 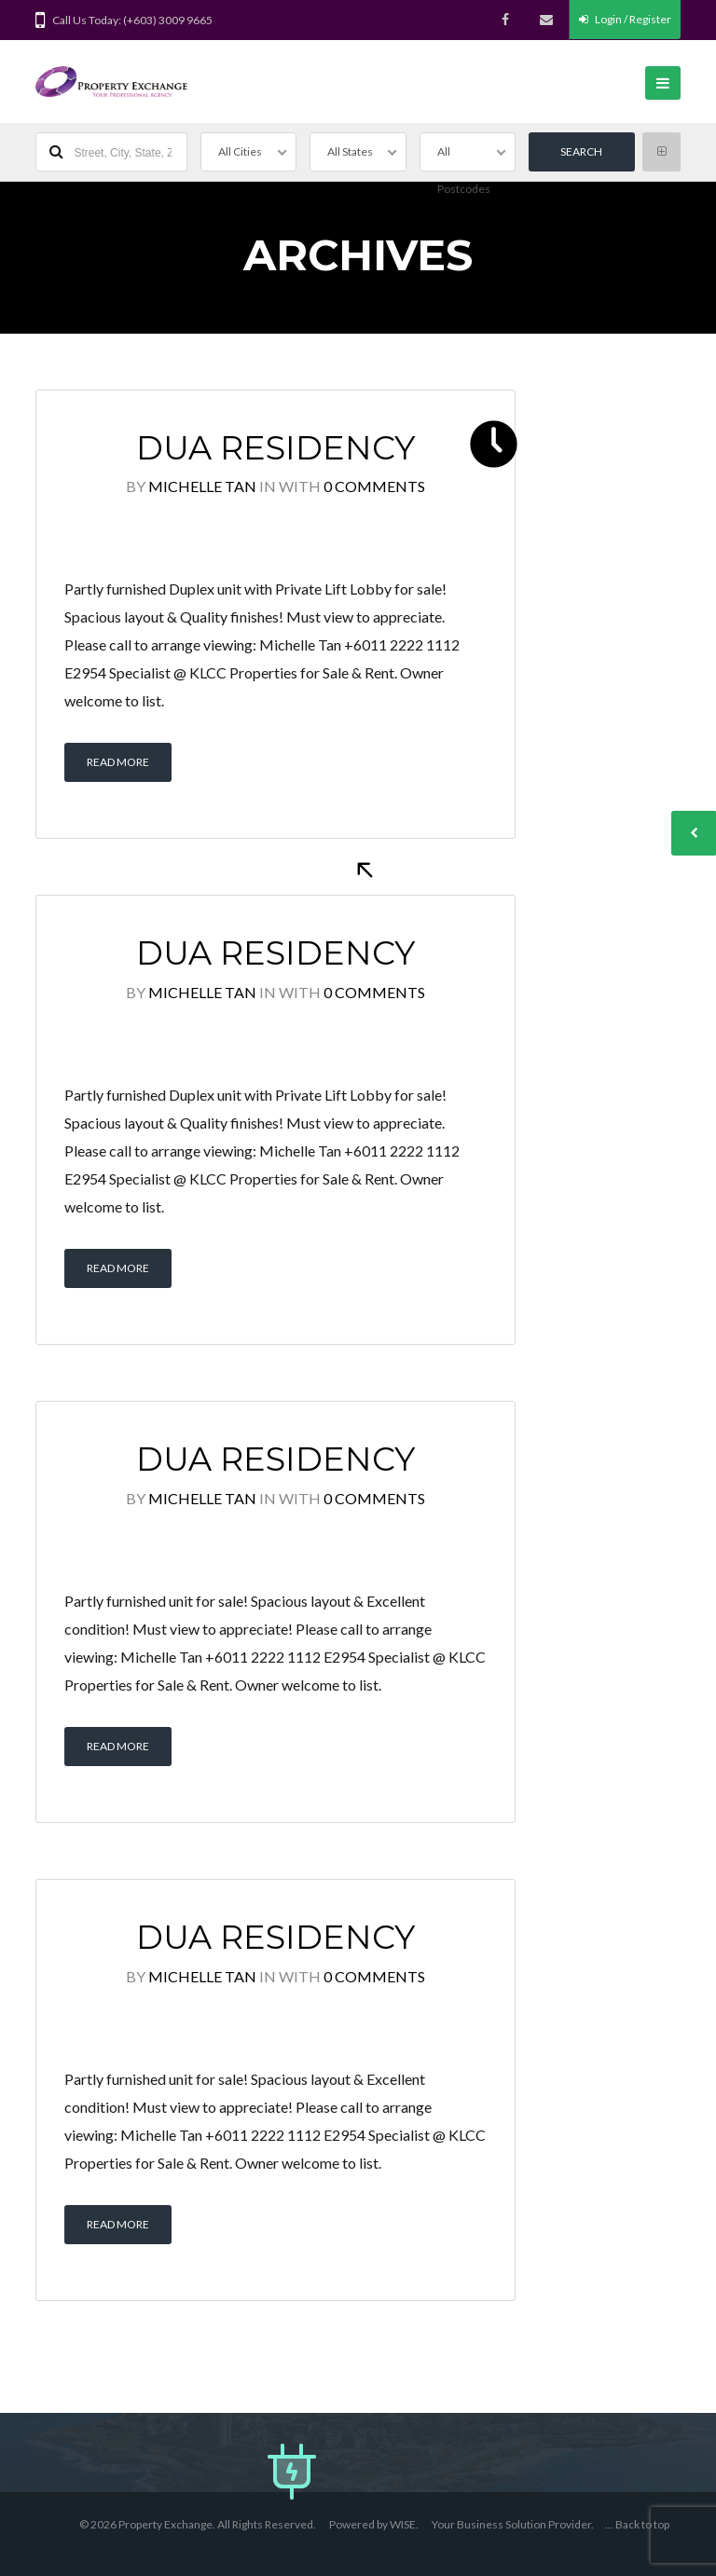 I want to click on view message timestamps, so click(x=493, y=444).